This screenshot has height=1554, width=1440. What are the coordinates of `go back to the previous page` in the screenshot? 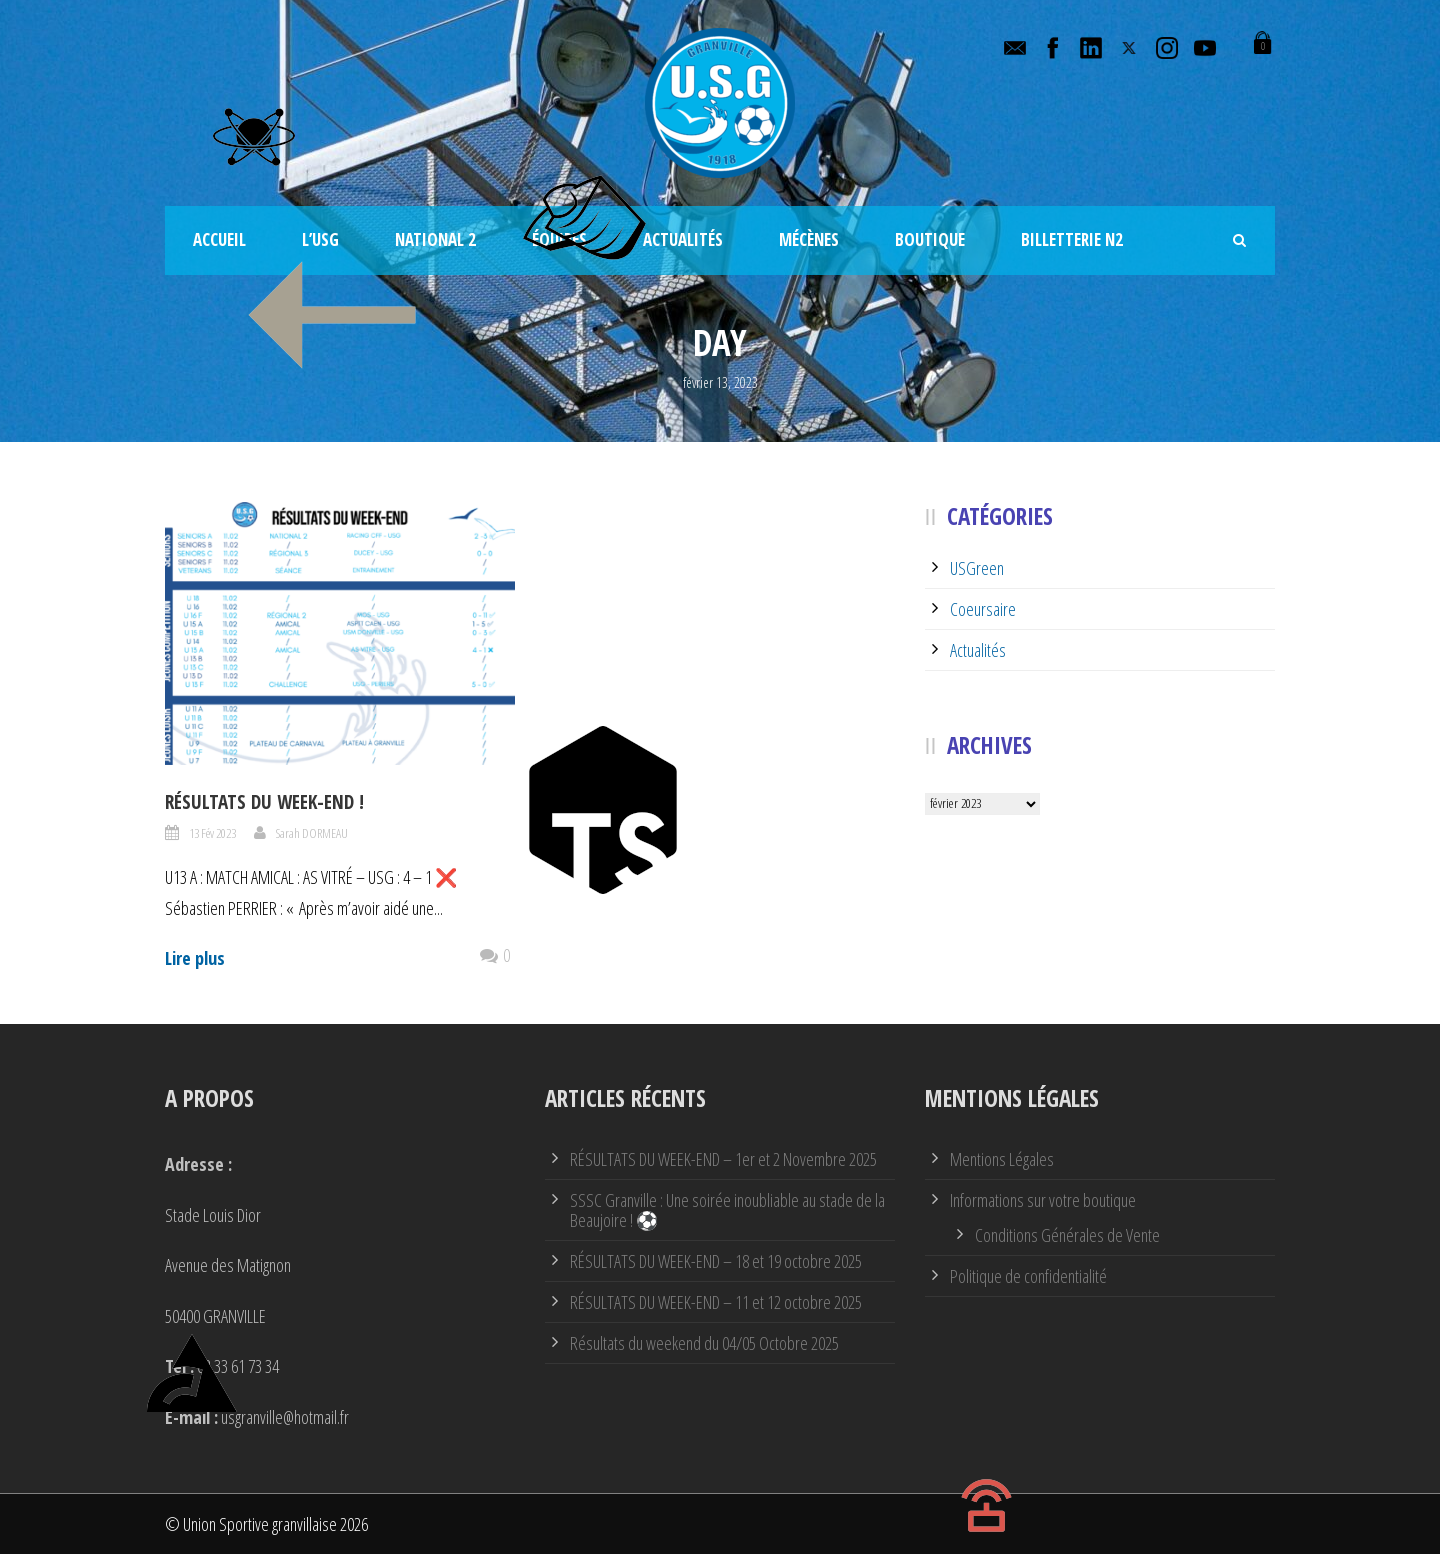 It's located at (332, 315).